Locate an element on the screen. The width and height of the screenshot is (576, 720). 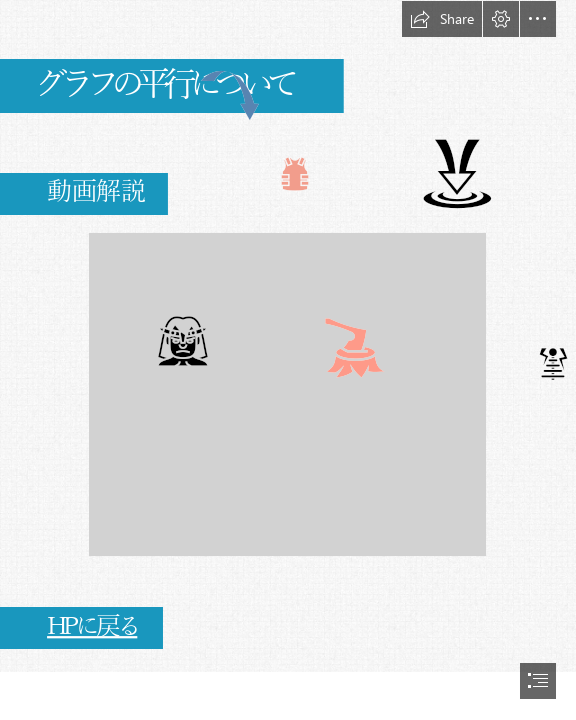
access woodcutting or lumber resources is located at coordinates (355, 348).